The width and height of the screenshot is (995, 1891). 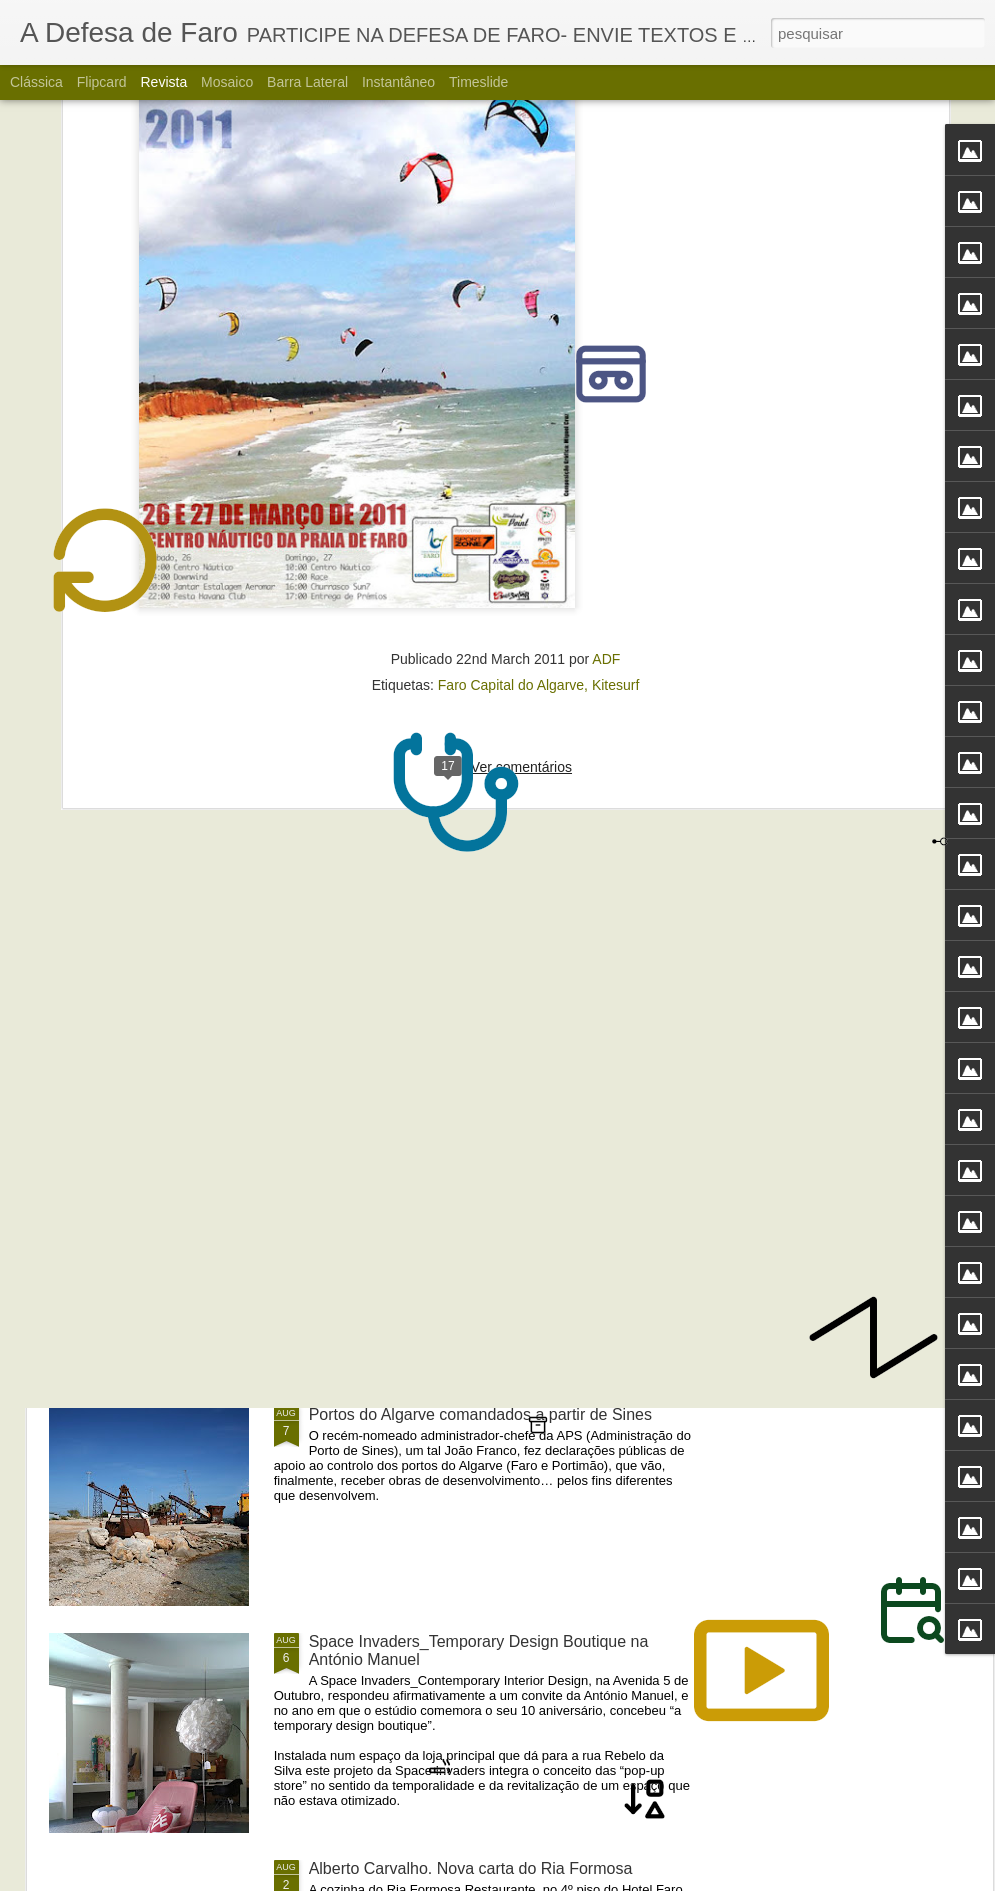 I want to click on rotate image or content clockwise, so click(x=105, y=560).